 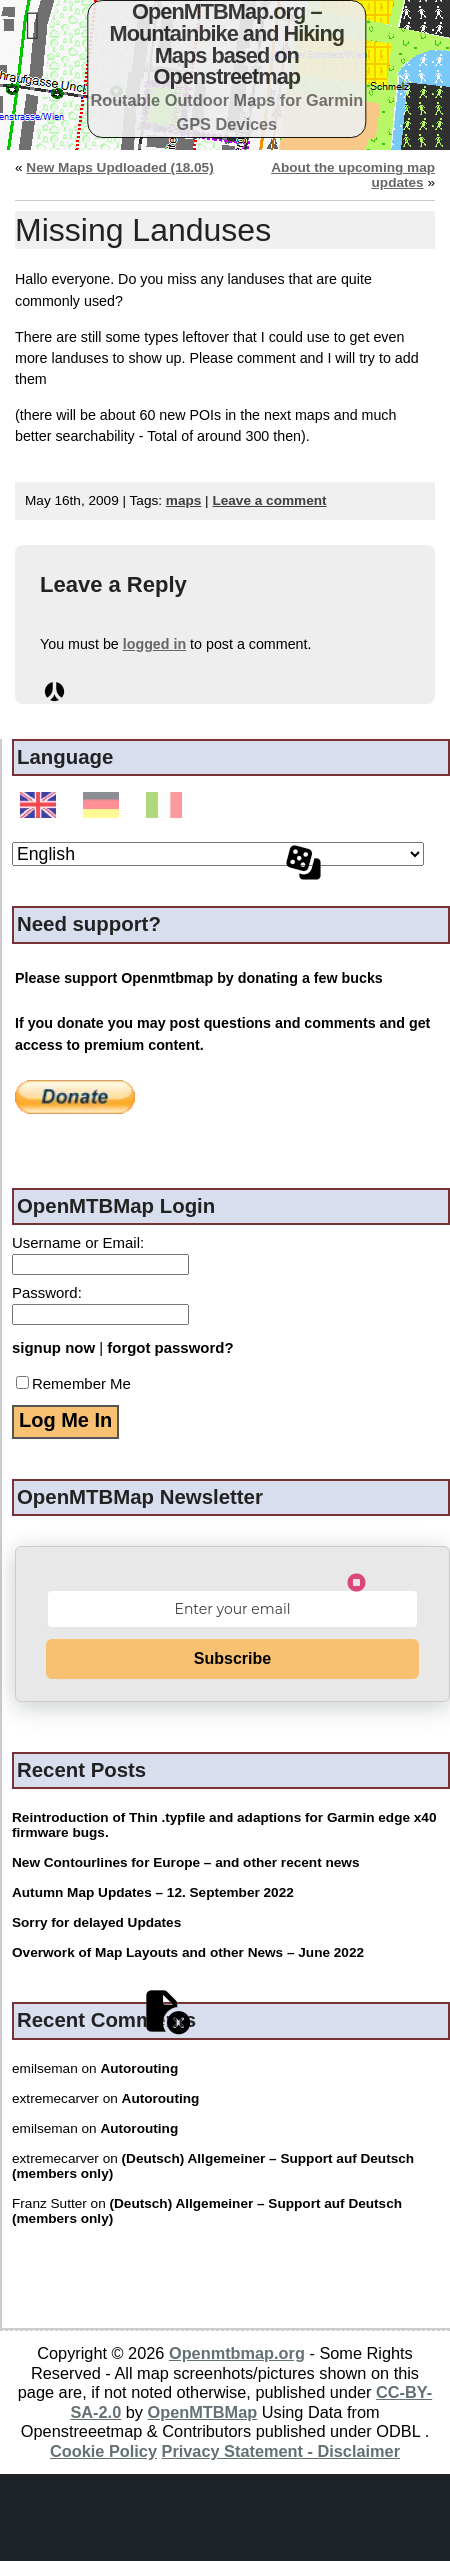 I want to click on randomize or shuffle content, so click(x=303, y=862).